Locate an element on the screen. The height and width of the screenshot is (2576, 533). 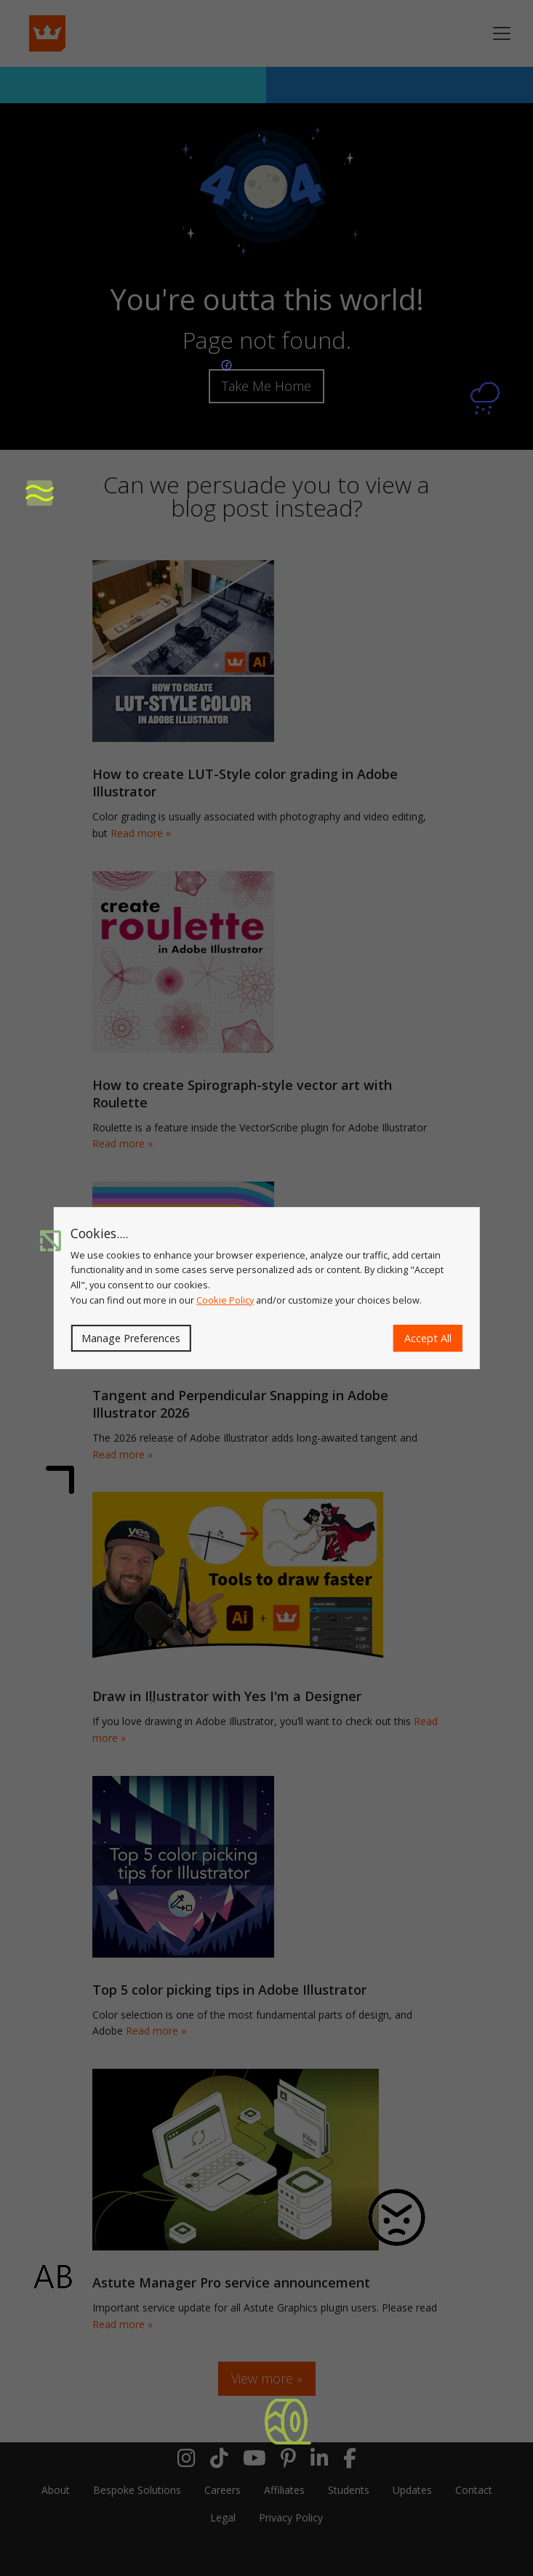
indicates snowy weather conditions is located at coordinates (485, 397).